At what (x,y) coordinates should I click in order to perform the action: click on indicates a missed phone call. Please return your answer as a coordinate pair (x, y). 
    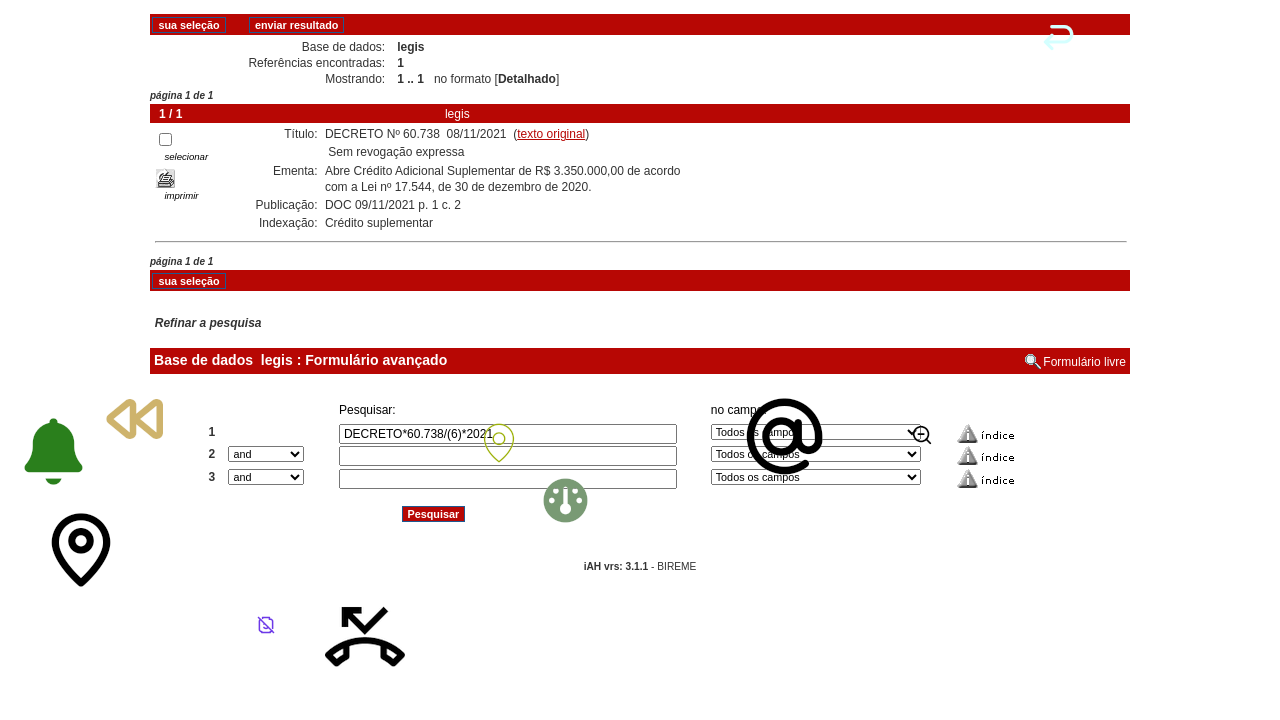
    Looking at the image, I should click on (365, 637).